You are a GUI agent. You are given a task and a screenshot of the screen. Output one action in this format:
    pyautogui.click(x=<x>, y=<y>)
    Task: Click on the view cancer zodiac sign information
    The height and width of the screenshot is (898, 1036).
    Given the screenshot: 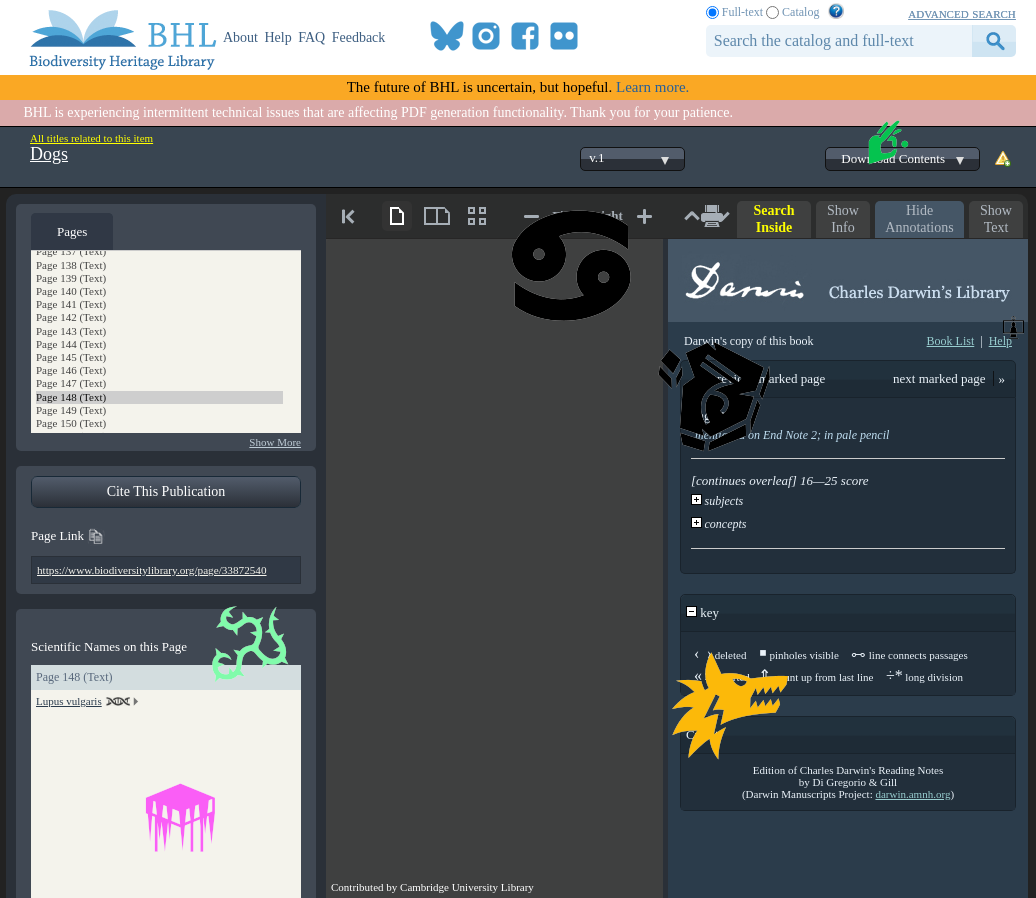 What is the action you would take?
    pyautogui.click(x=571, y=266)
    